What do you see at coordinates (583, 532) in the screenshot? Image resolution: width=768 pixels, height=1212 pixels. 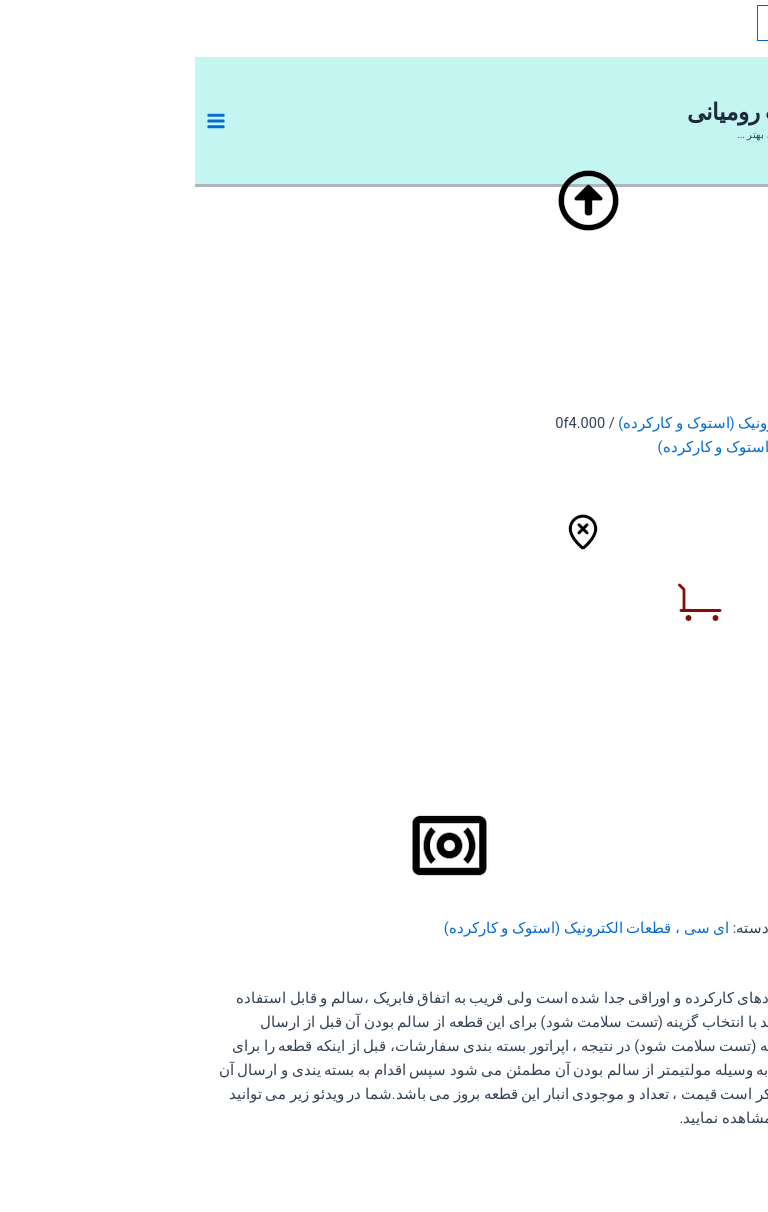 I see `remove a saved location` at bounding box center [583, 532].